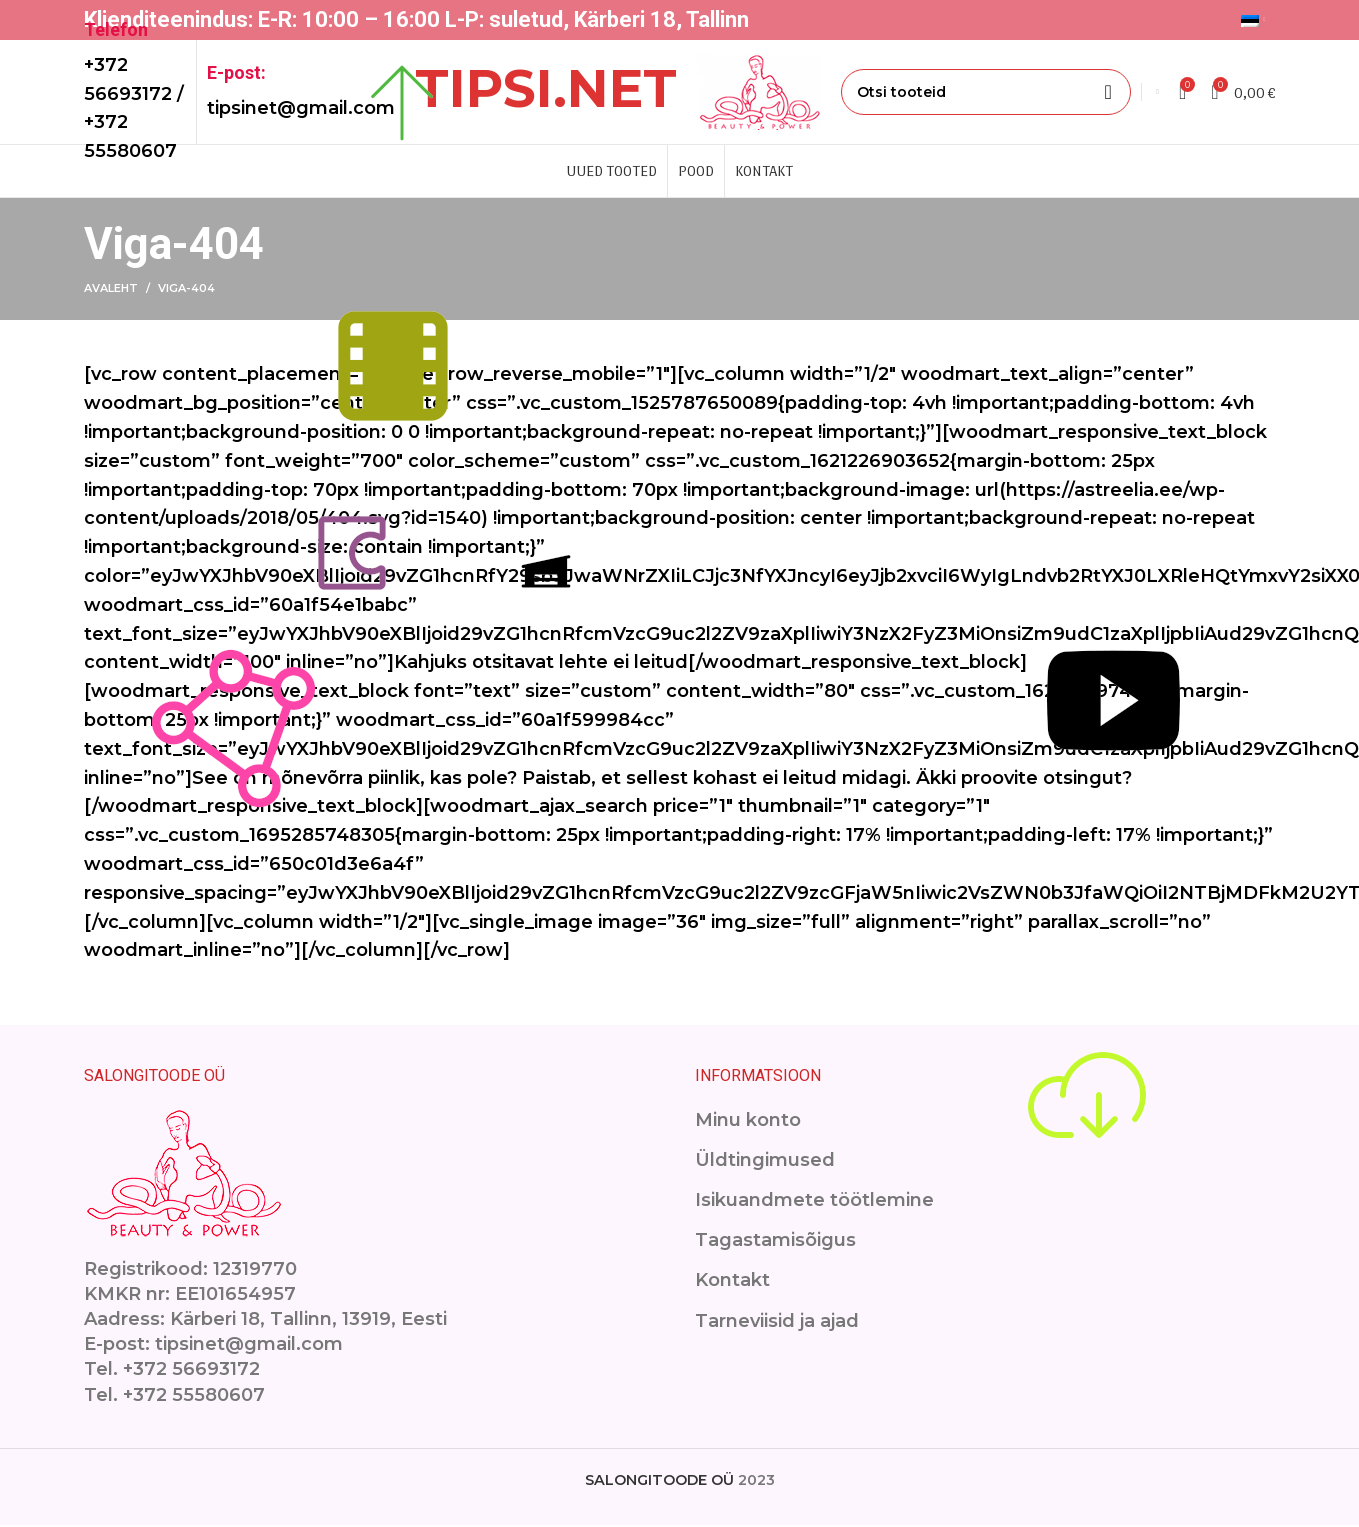  Describe the element at coordinates (1087, 1095) in the screenshot. I see `download from cloud storage` at that location.